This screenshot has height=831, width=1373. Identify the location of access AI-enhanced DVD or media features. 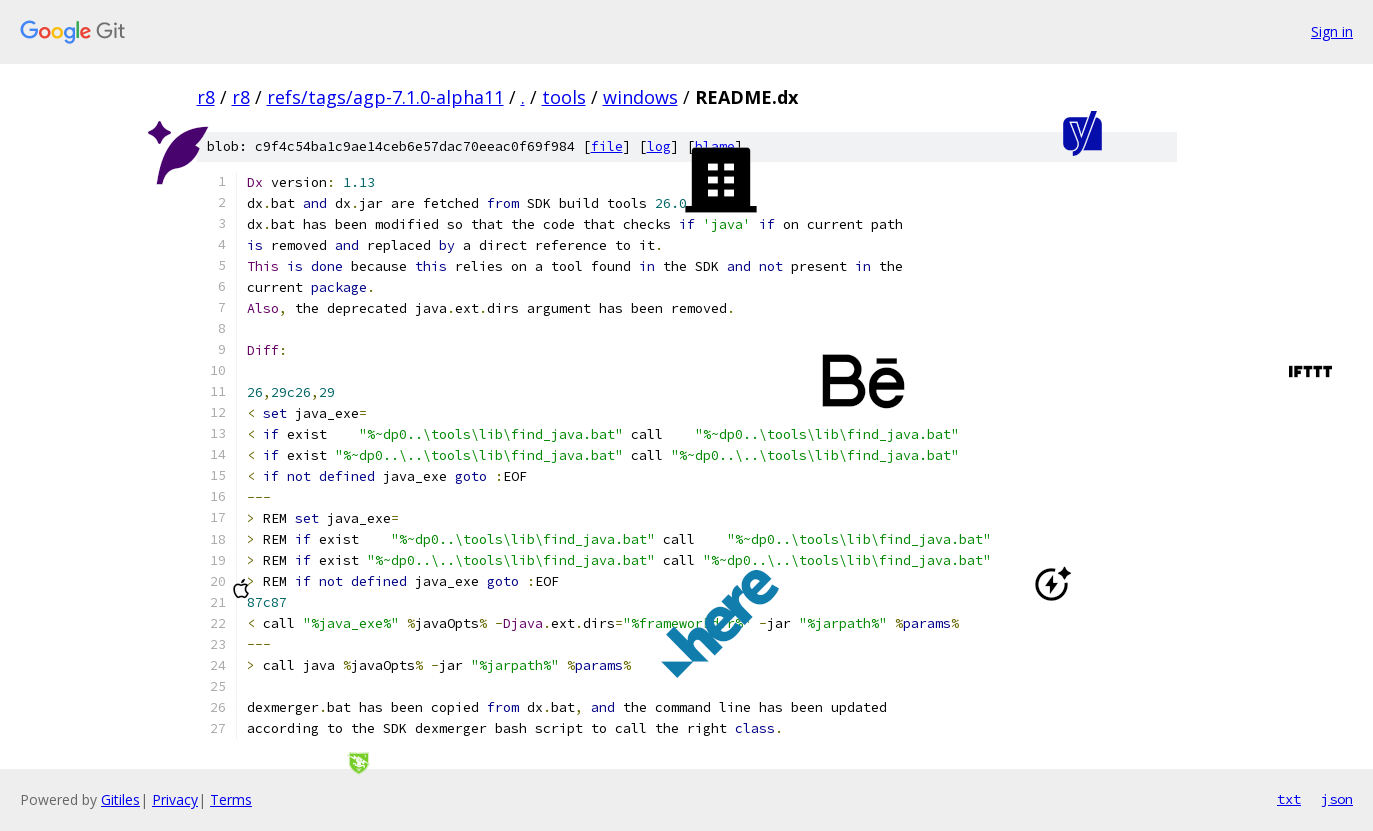
(1051, 584).